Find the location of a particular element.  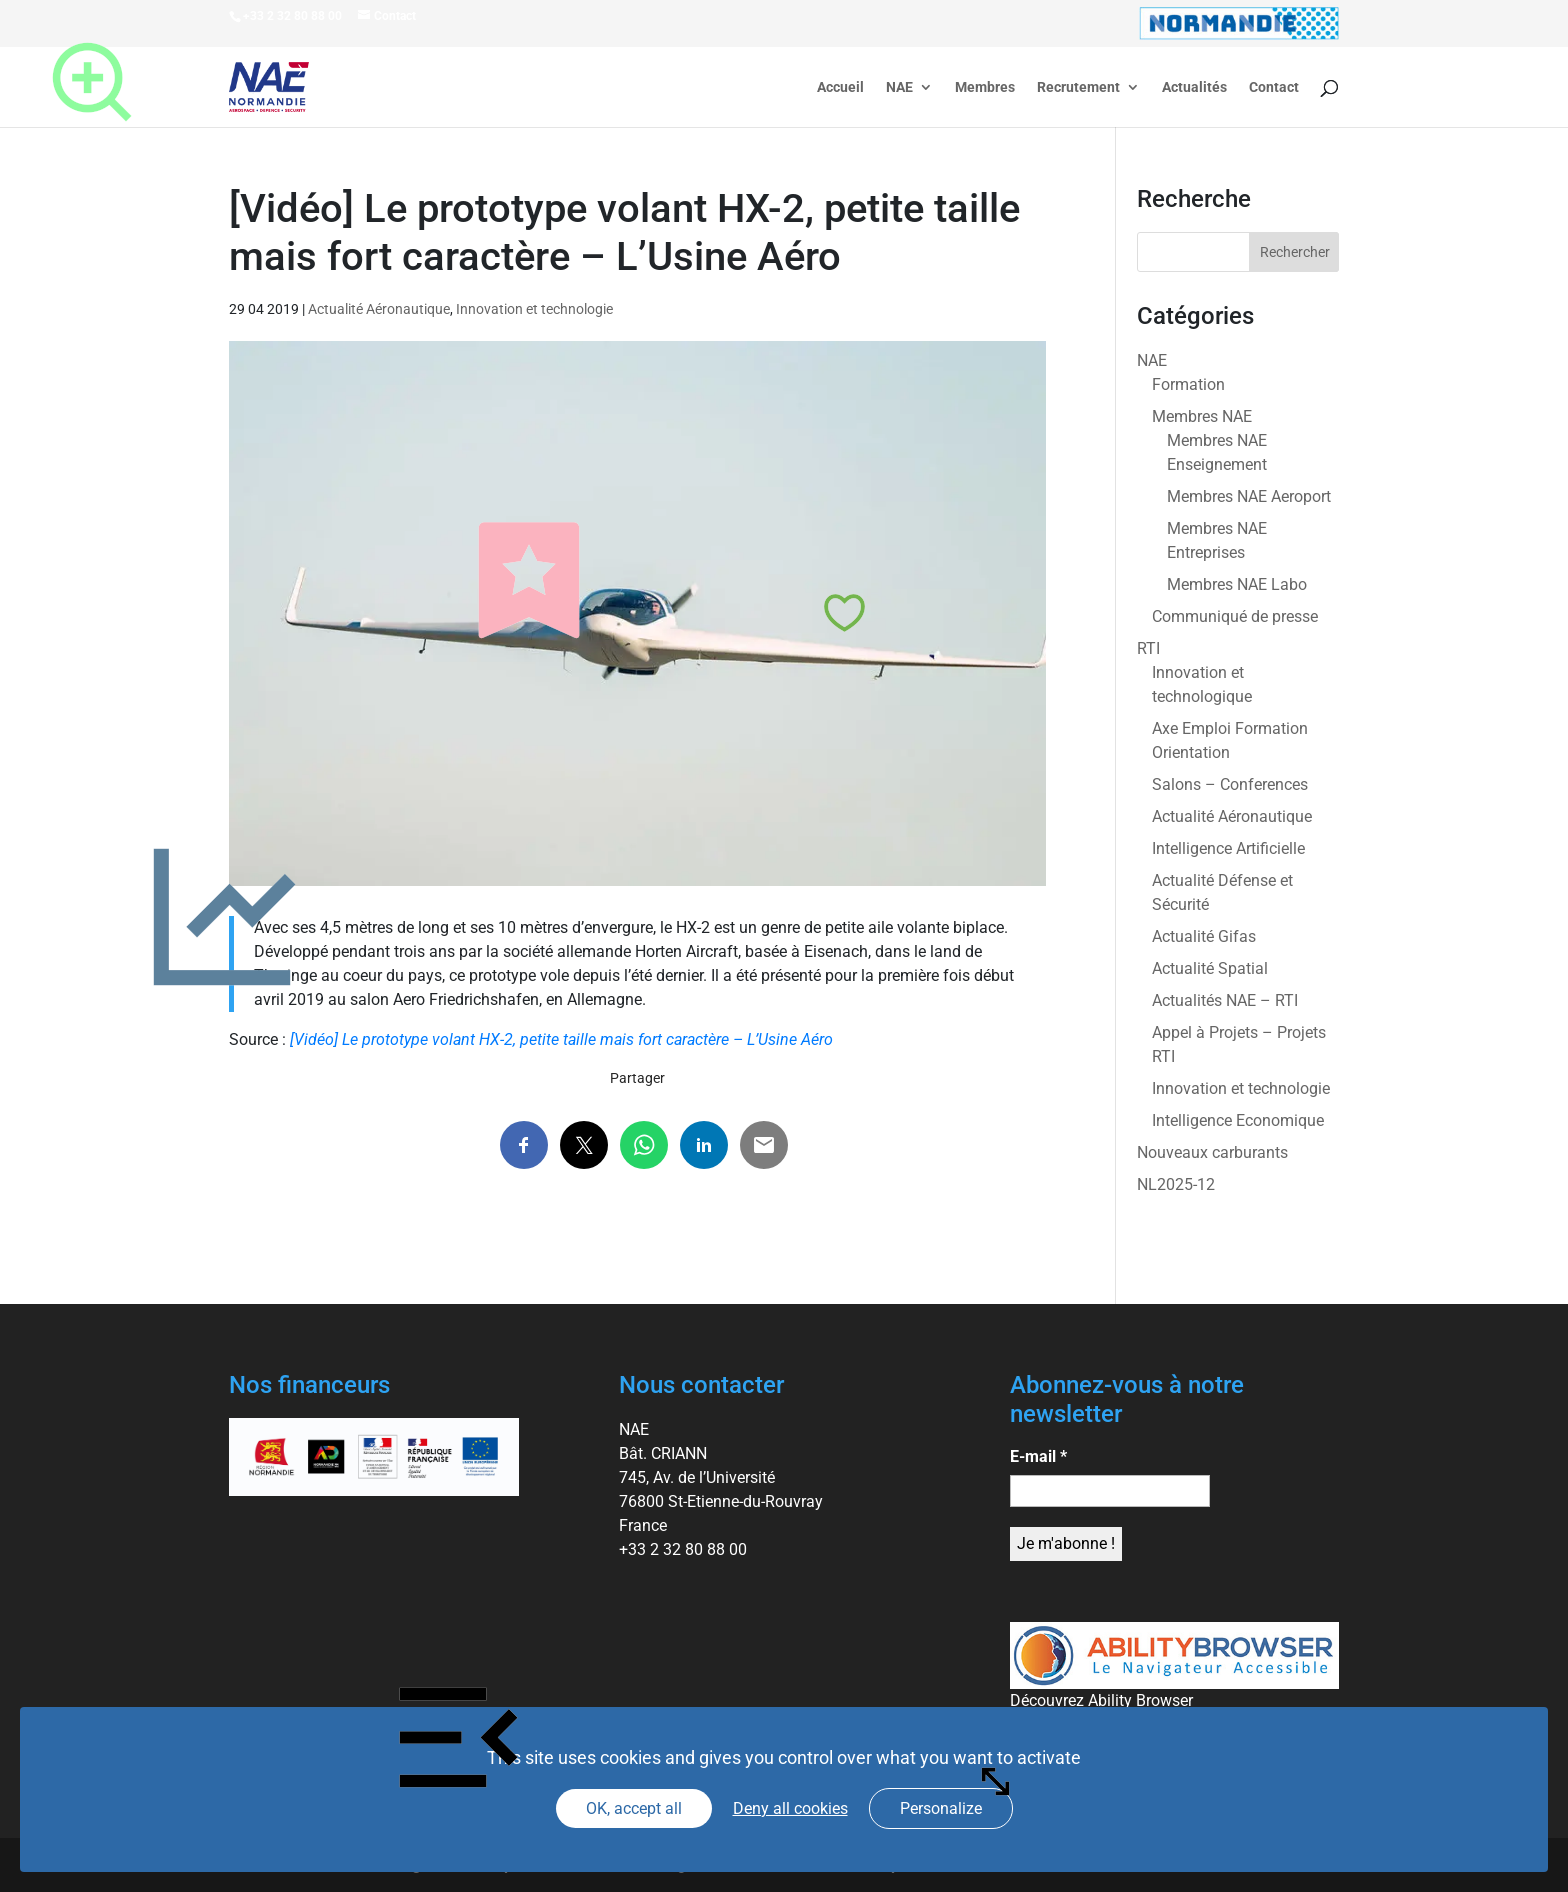

expand content to full screen is located at coordinates (995, 1781).